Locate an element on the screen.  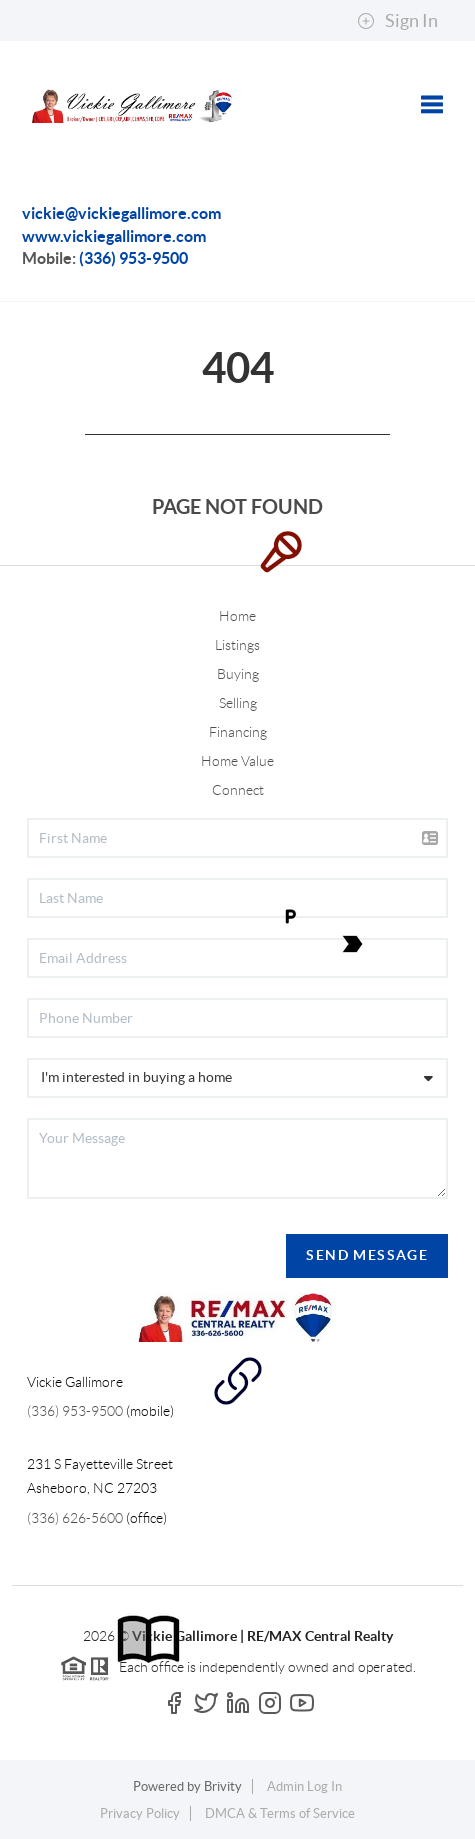
import contacts from address book is located at coordinates (148, 1636).